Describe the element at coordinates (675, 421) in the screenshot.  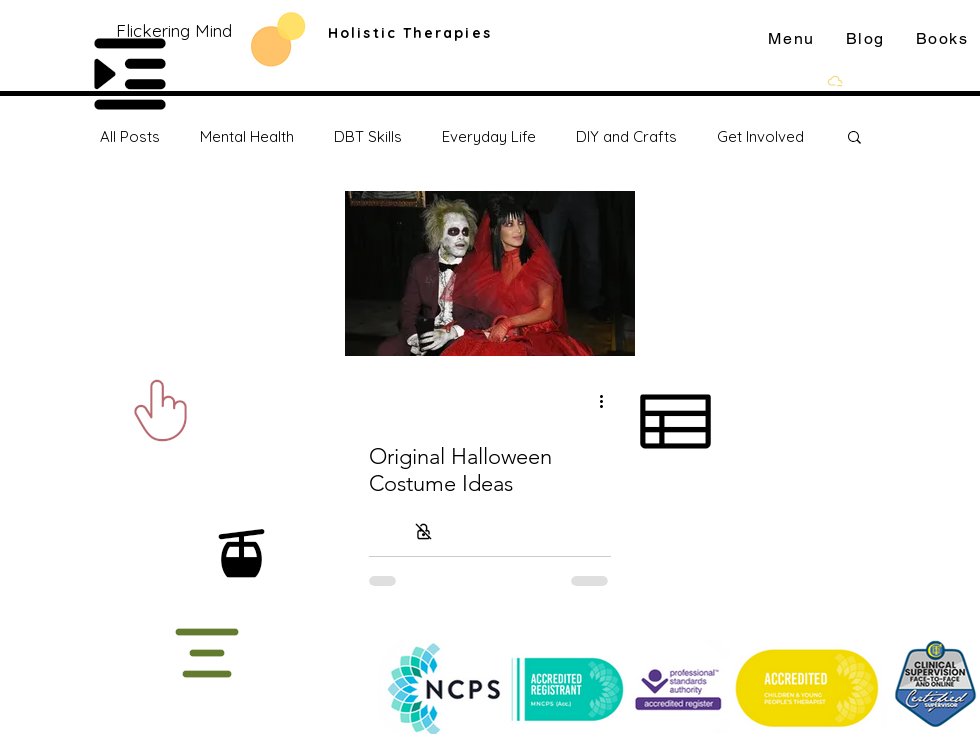
I see `view data in table format` at that location.